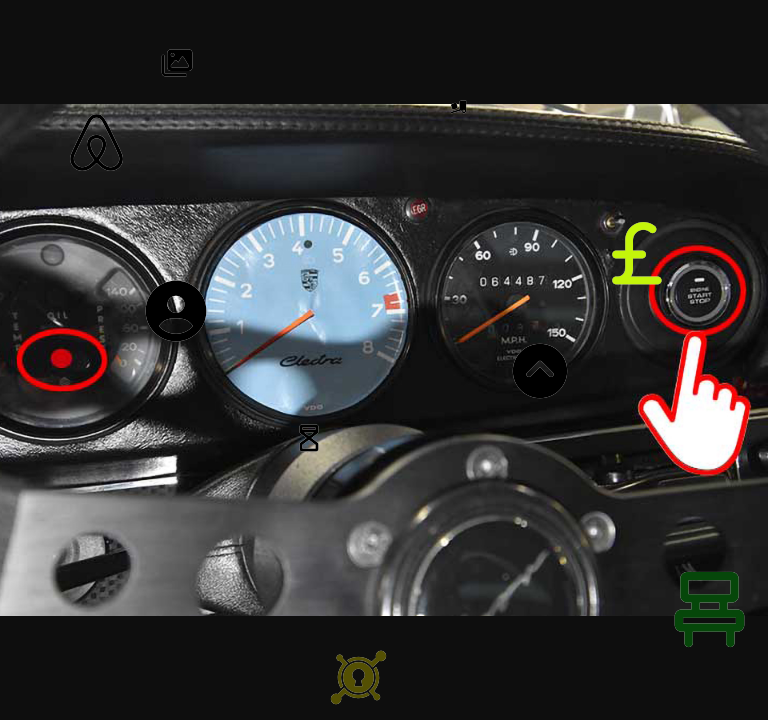 The image size is (768, 720). What do you see at coordinates (639, 254) in the screenshot?
I see `british pound sterling currency symbol` at bounding box center [639, 254].